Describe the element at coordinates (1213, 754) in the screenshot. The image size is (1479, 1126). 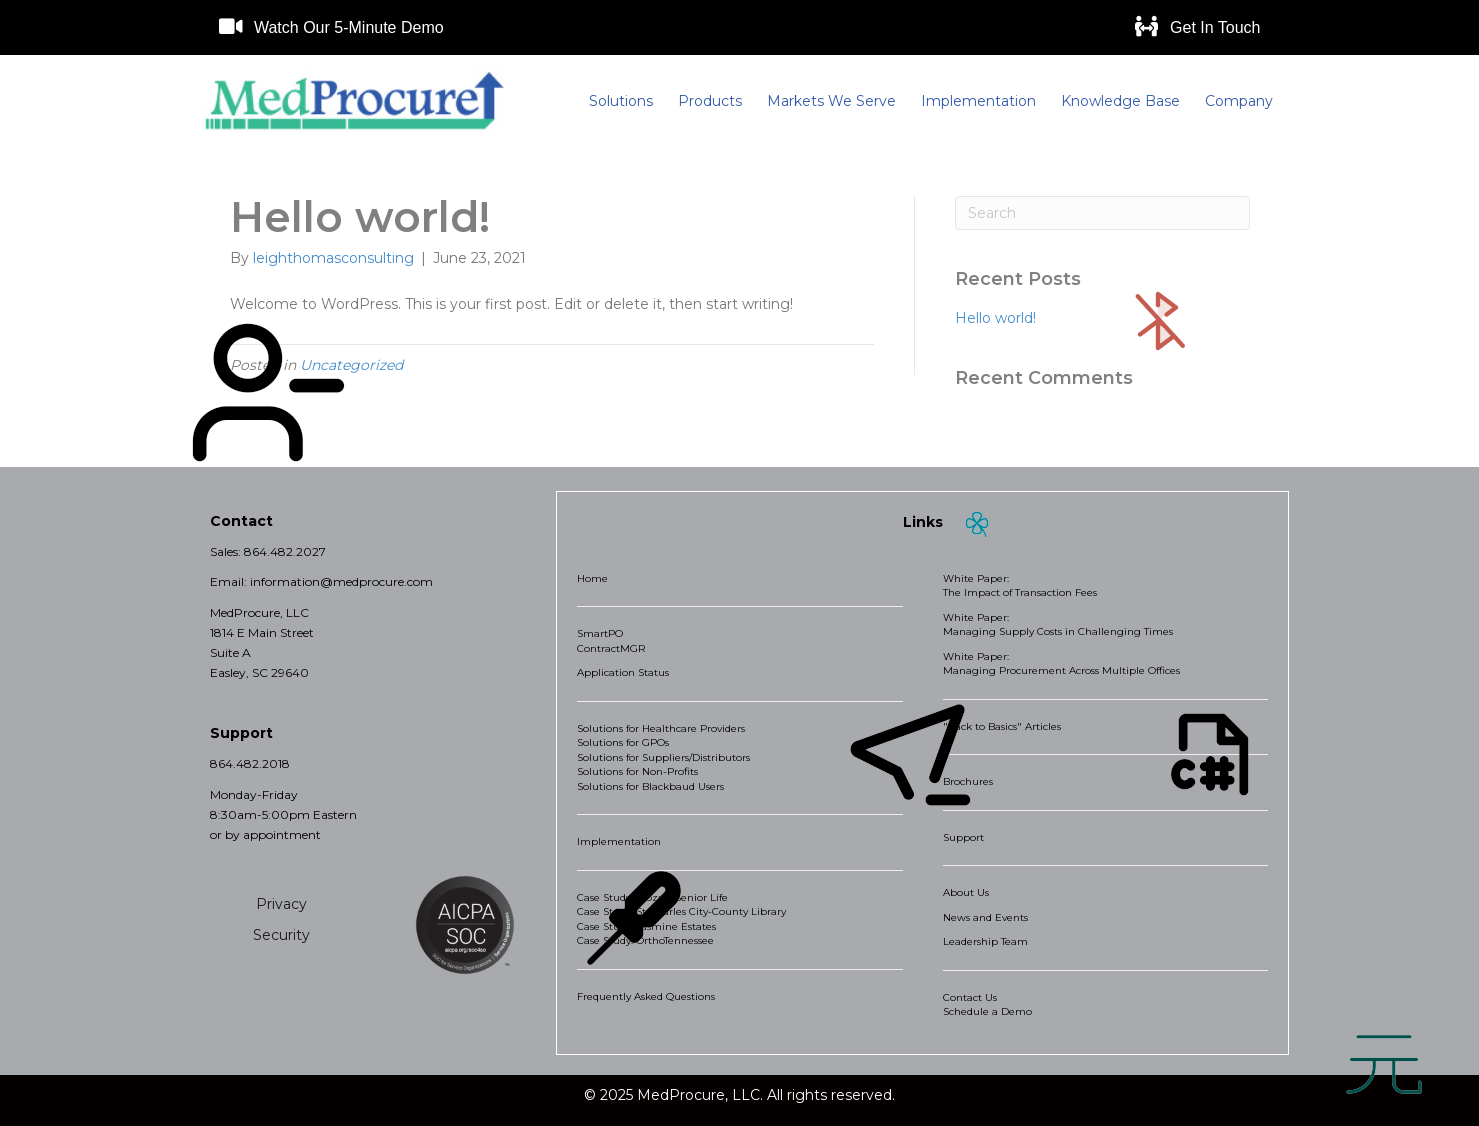
I see `open a C# source code file` at that location.